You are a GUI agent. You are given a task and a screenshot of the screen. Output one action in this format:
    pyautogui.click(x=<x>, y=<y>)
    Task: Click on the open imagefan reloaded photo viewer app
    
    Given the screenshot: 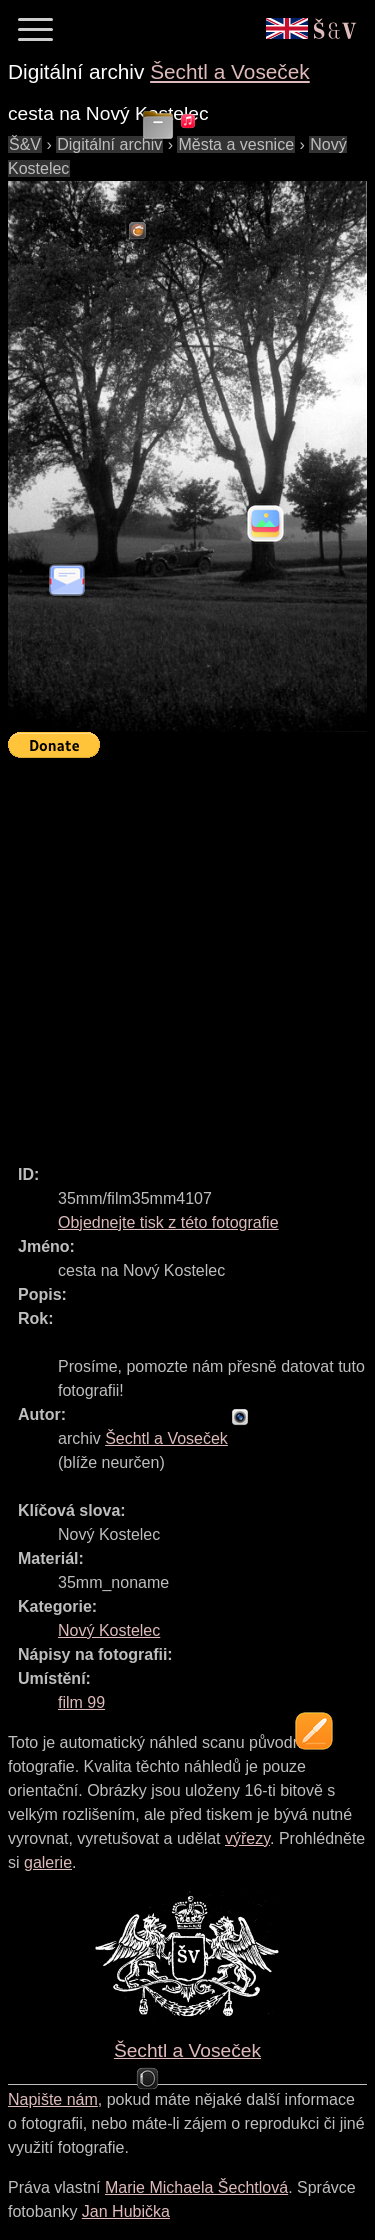 What is the action you would take?
    pyautogui.click(x=265, y=523)
    